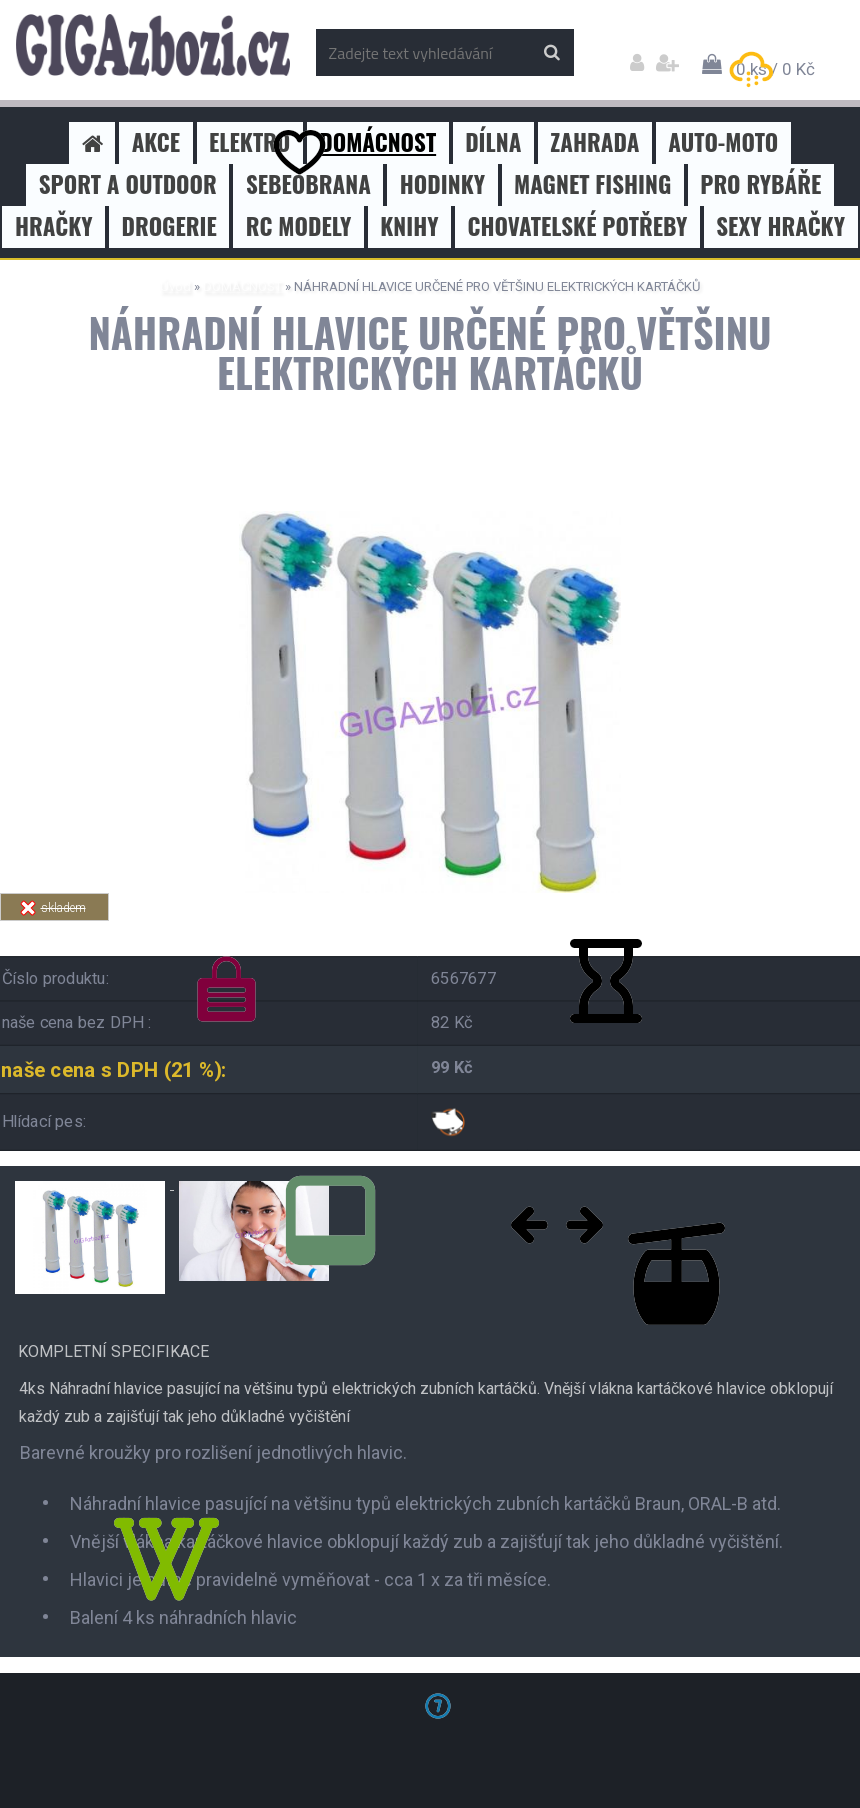  I want to click on toggle bottom navigation bar visibility, so click(330, 1220).